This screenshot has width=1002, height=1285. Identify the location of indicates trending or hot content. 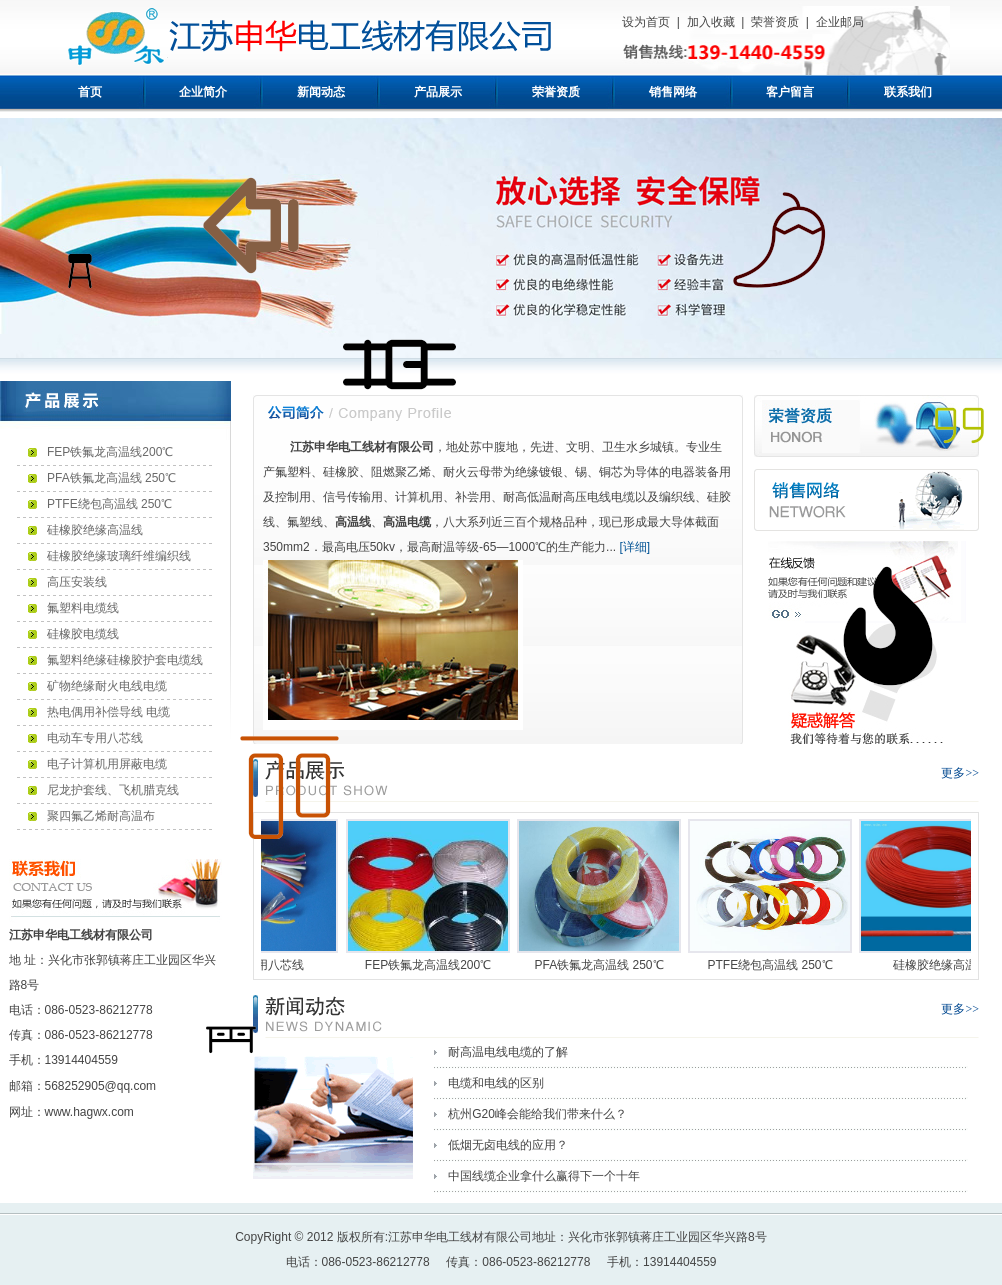
(888, 626).